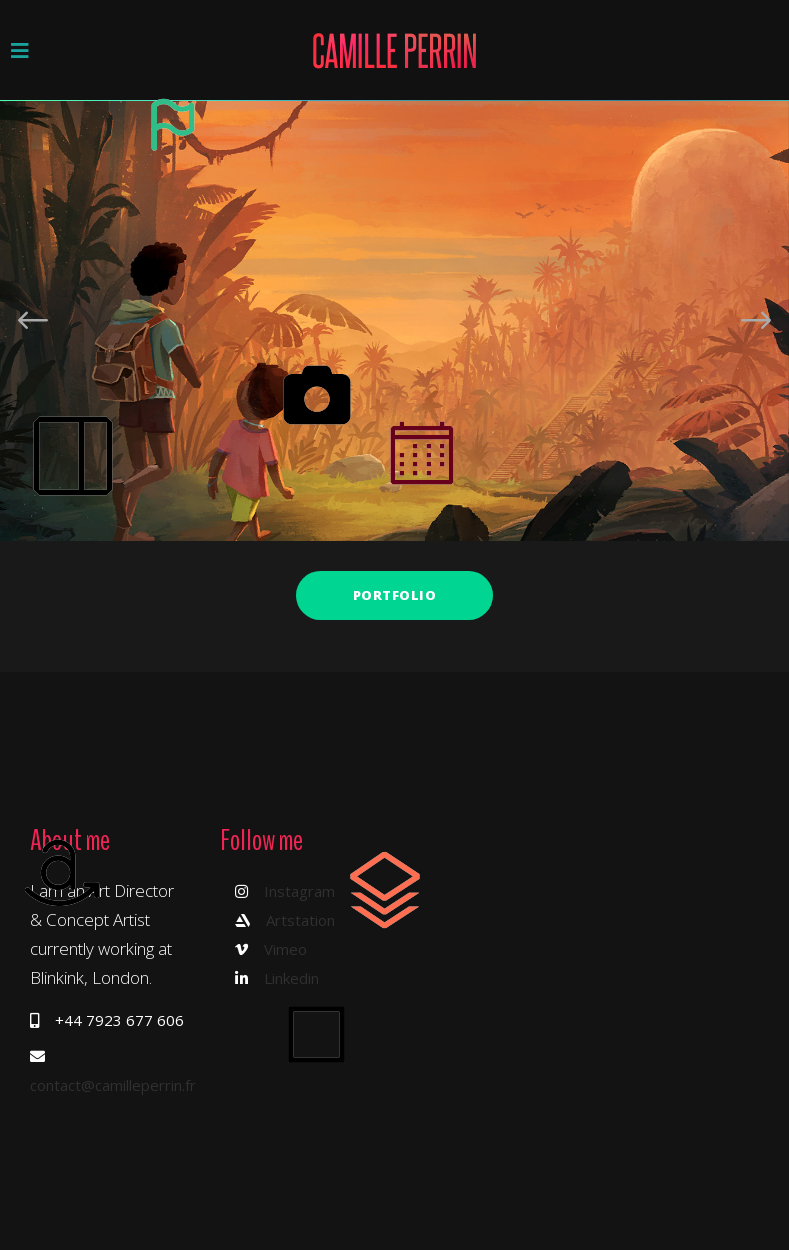 Image resolution: width=789 pixels, height=1250 pixels. Describe the element at coordinates (385, 890) in the screenshot. I see `toggle layer visibility in editor` at that location.